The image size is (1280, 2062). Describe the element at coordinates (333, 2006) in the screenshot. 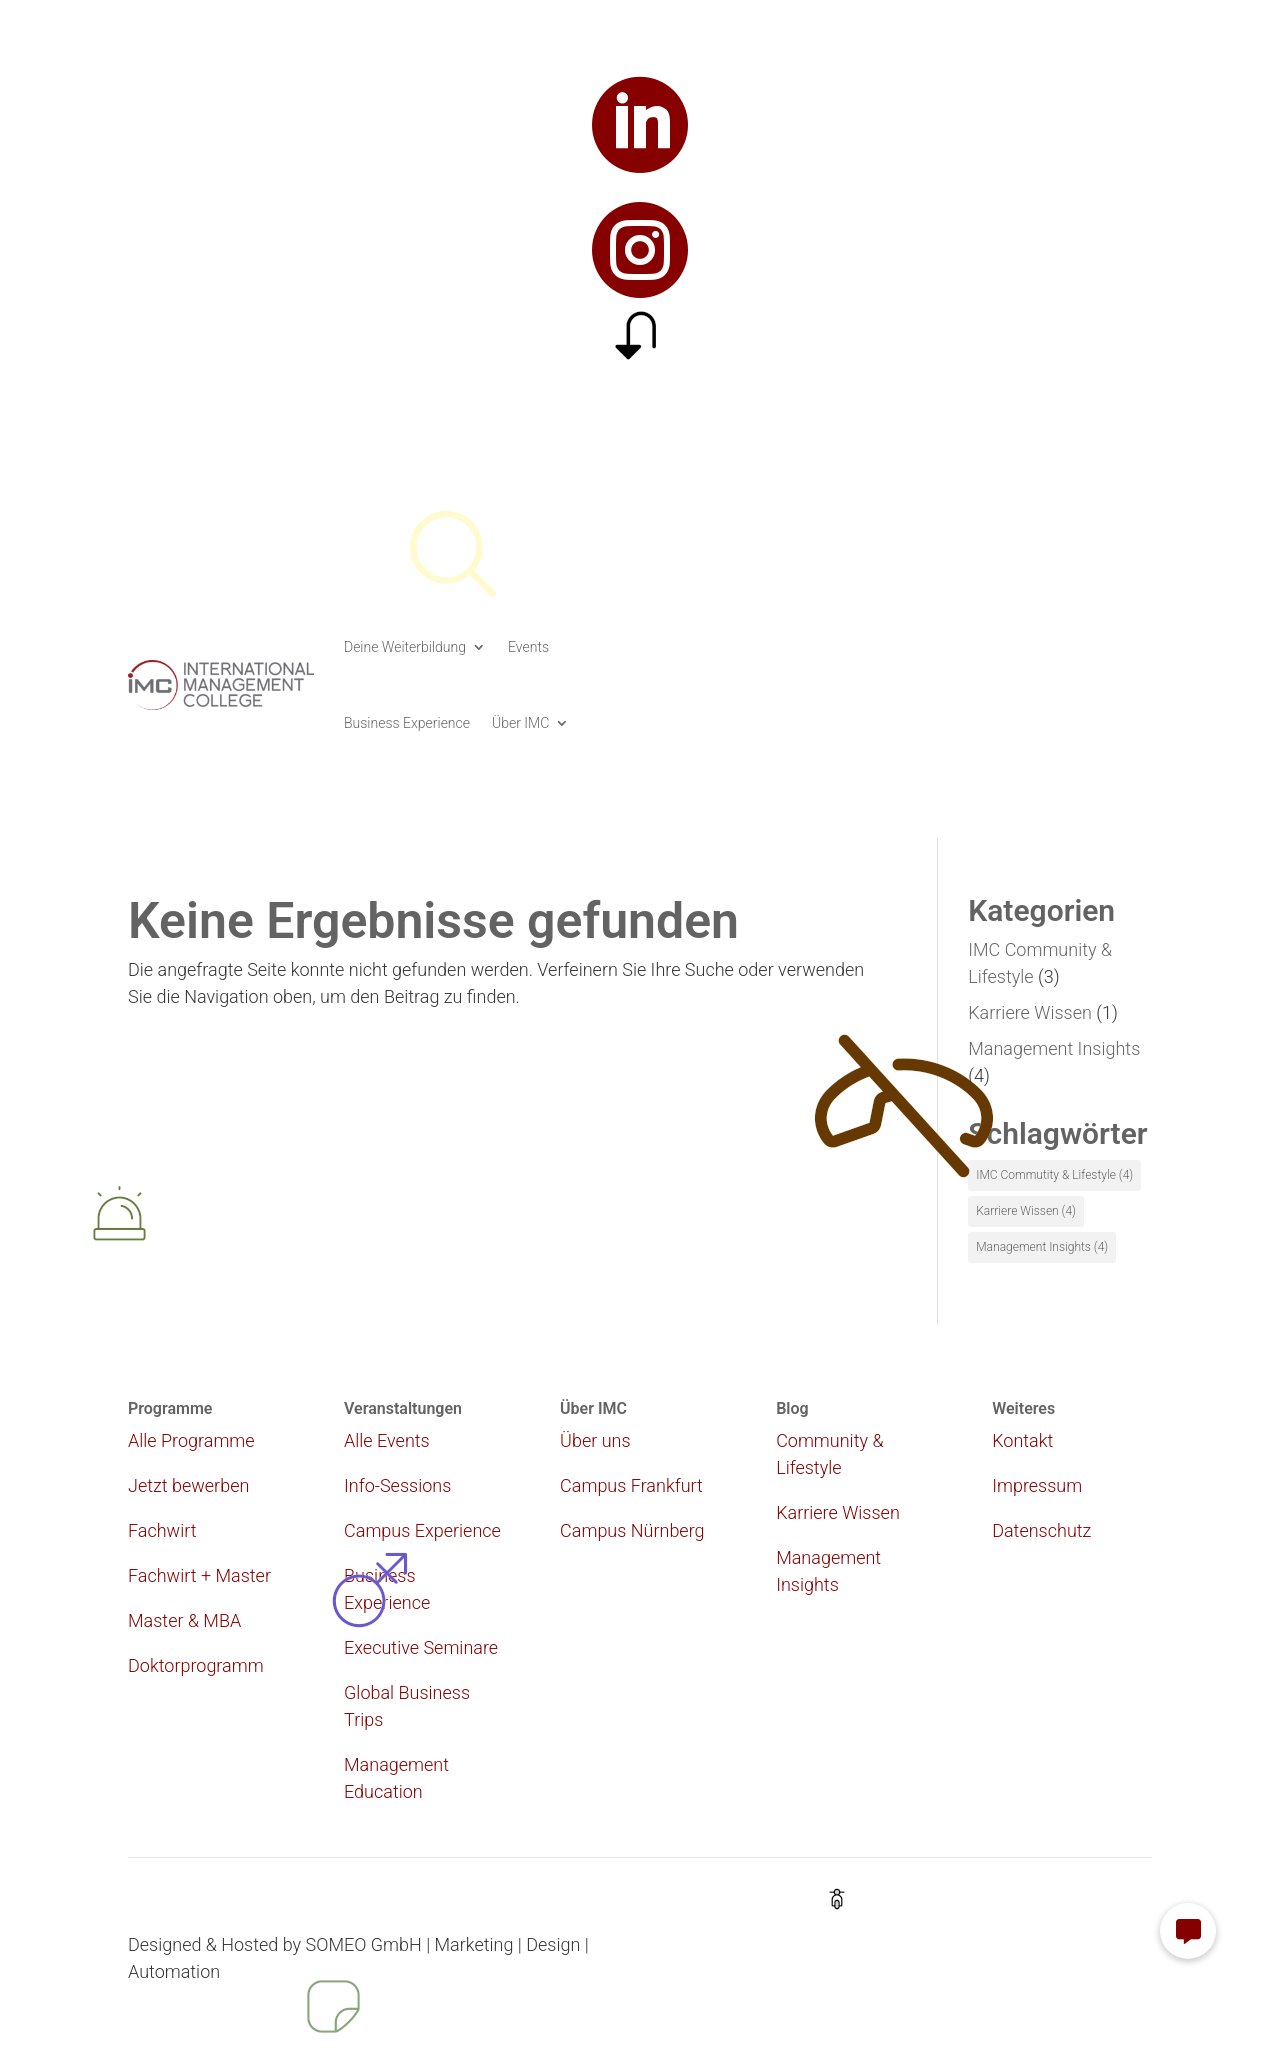

I see `add a sticker to your message` at that location.